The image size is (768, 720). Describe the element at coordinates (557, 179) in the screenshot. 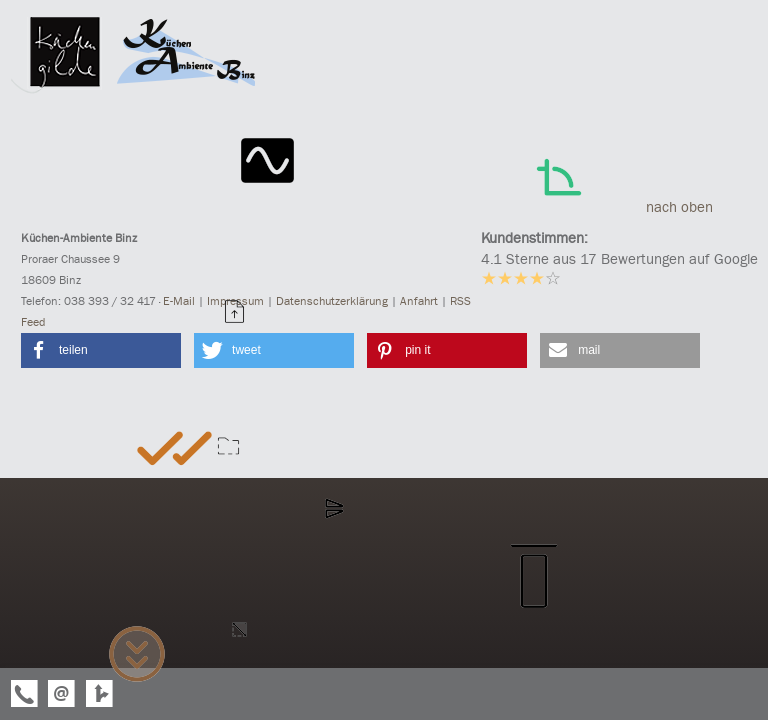

I see `measure or display an angle` at that location.